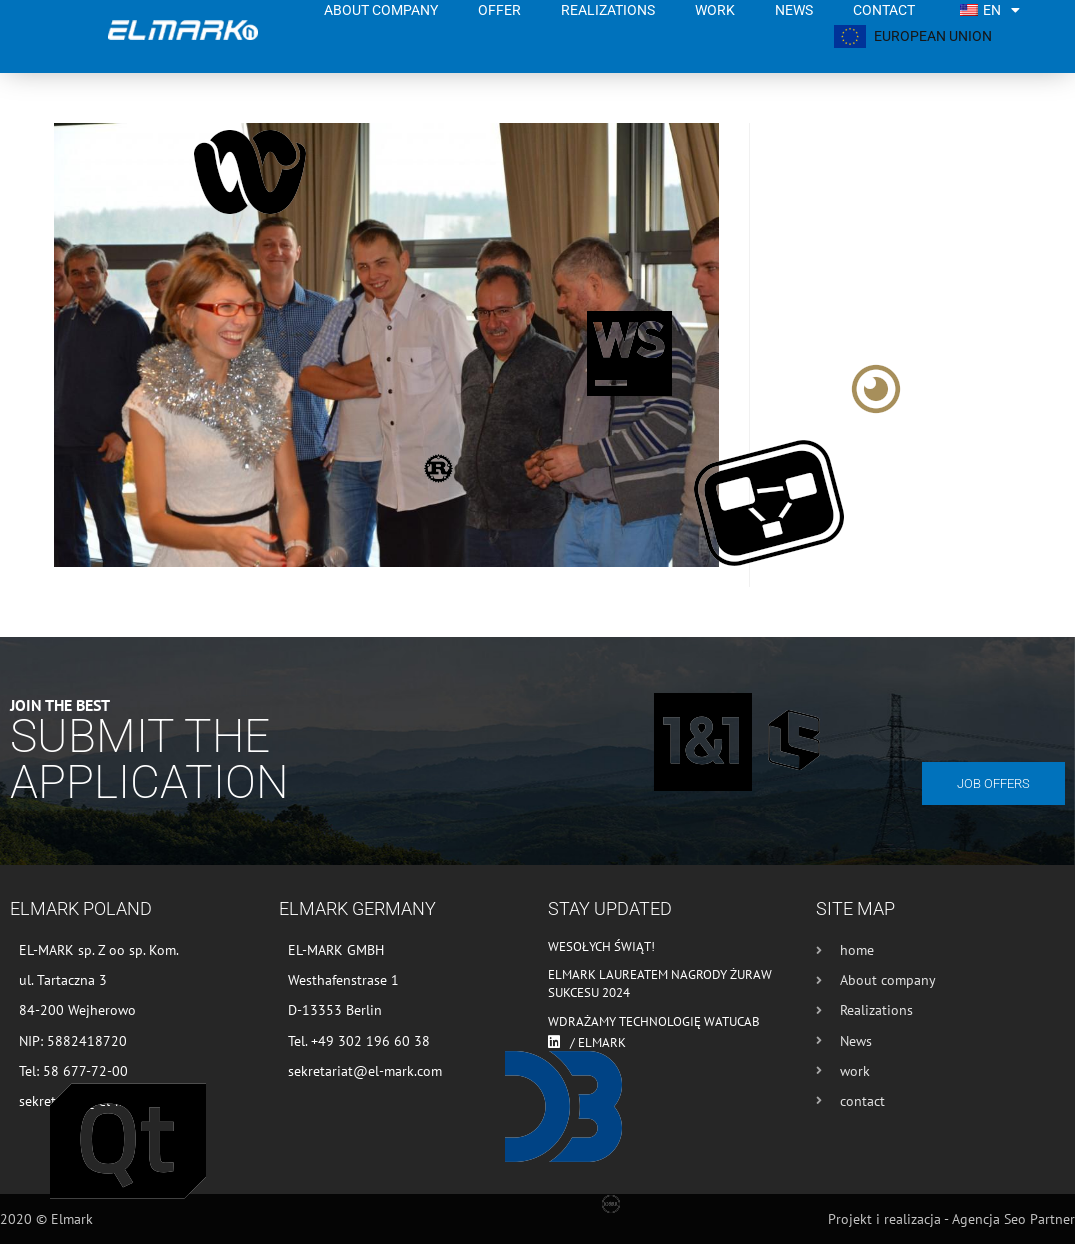  What do you see at coordinates (611, 1204) in the screenshot?
I see `dell brand or product identifier` at bounding box center [611, 1204].